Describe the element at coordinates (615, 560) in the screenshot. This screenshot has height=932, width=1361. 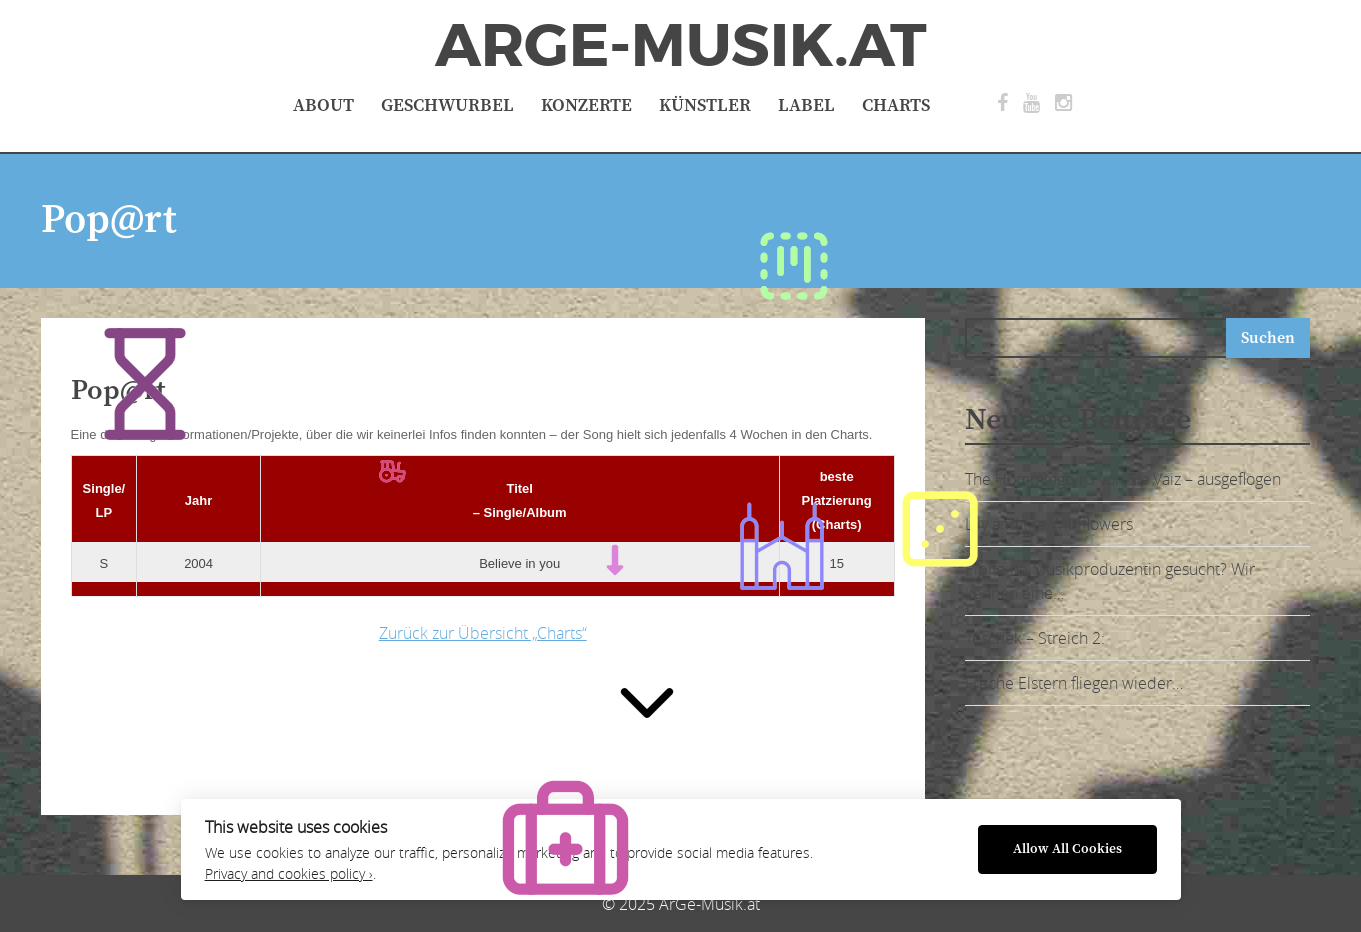
I see `scroll down to see more content` at that location.